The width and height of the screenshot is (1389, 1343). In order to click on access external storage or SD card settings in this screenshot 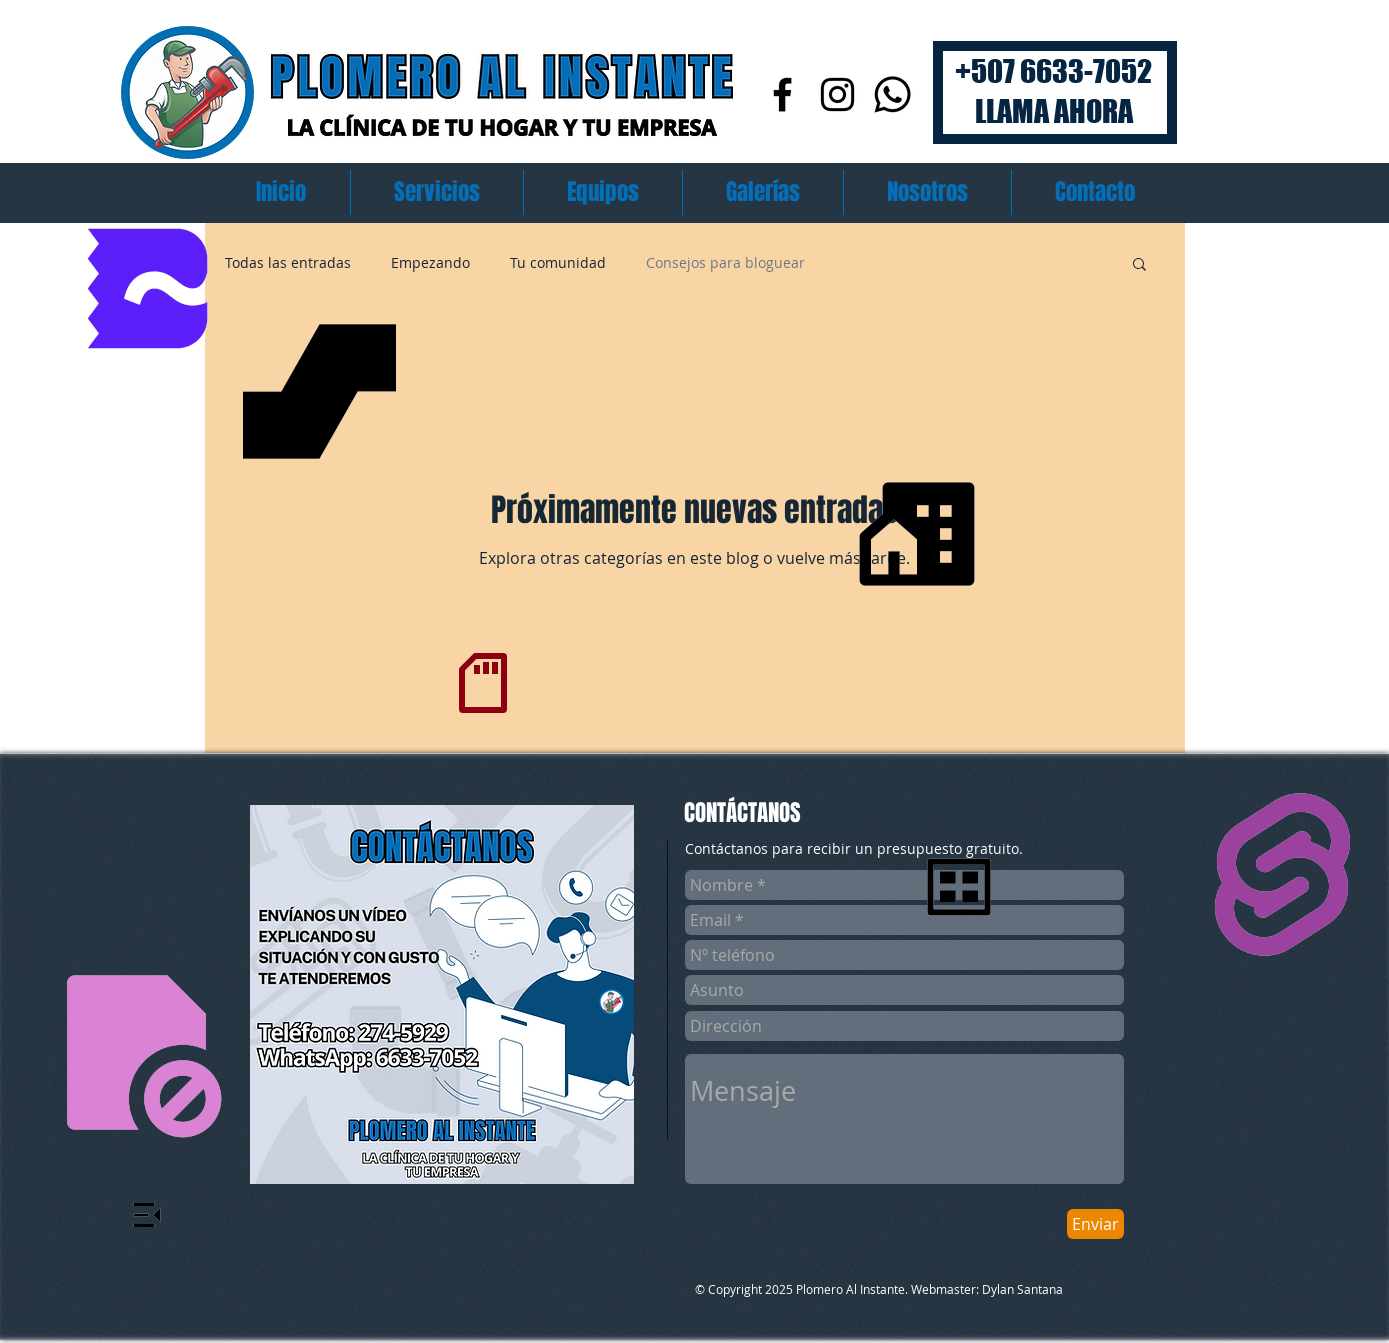, I will do `click(483, 683)`.